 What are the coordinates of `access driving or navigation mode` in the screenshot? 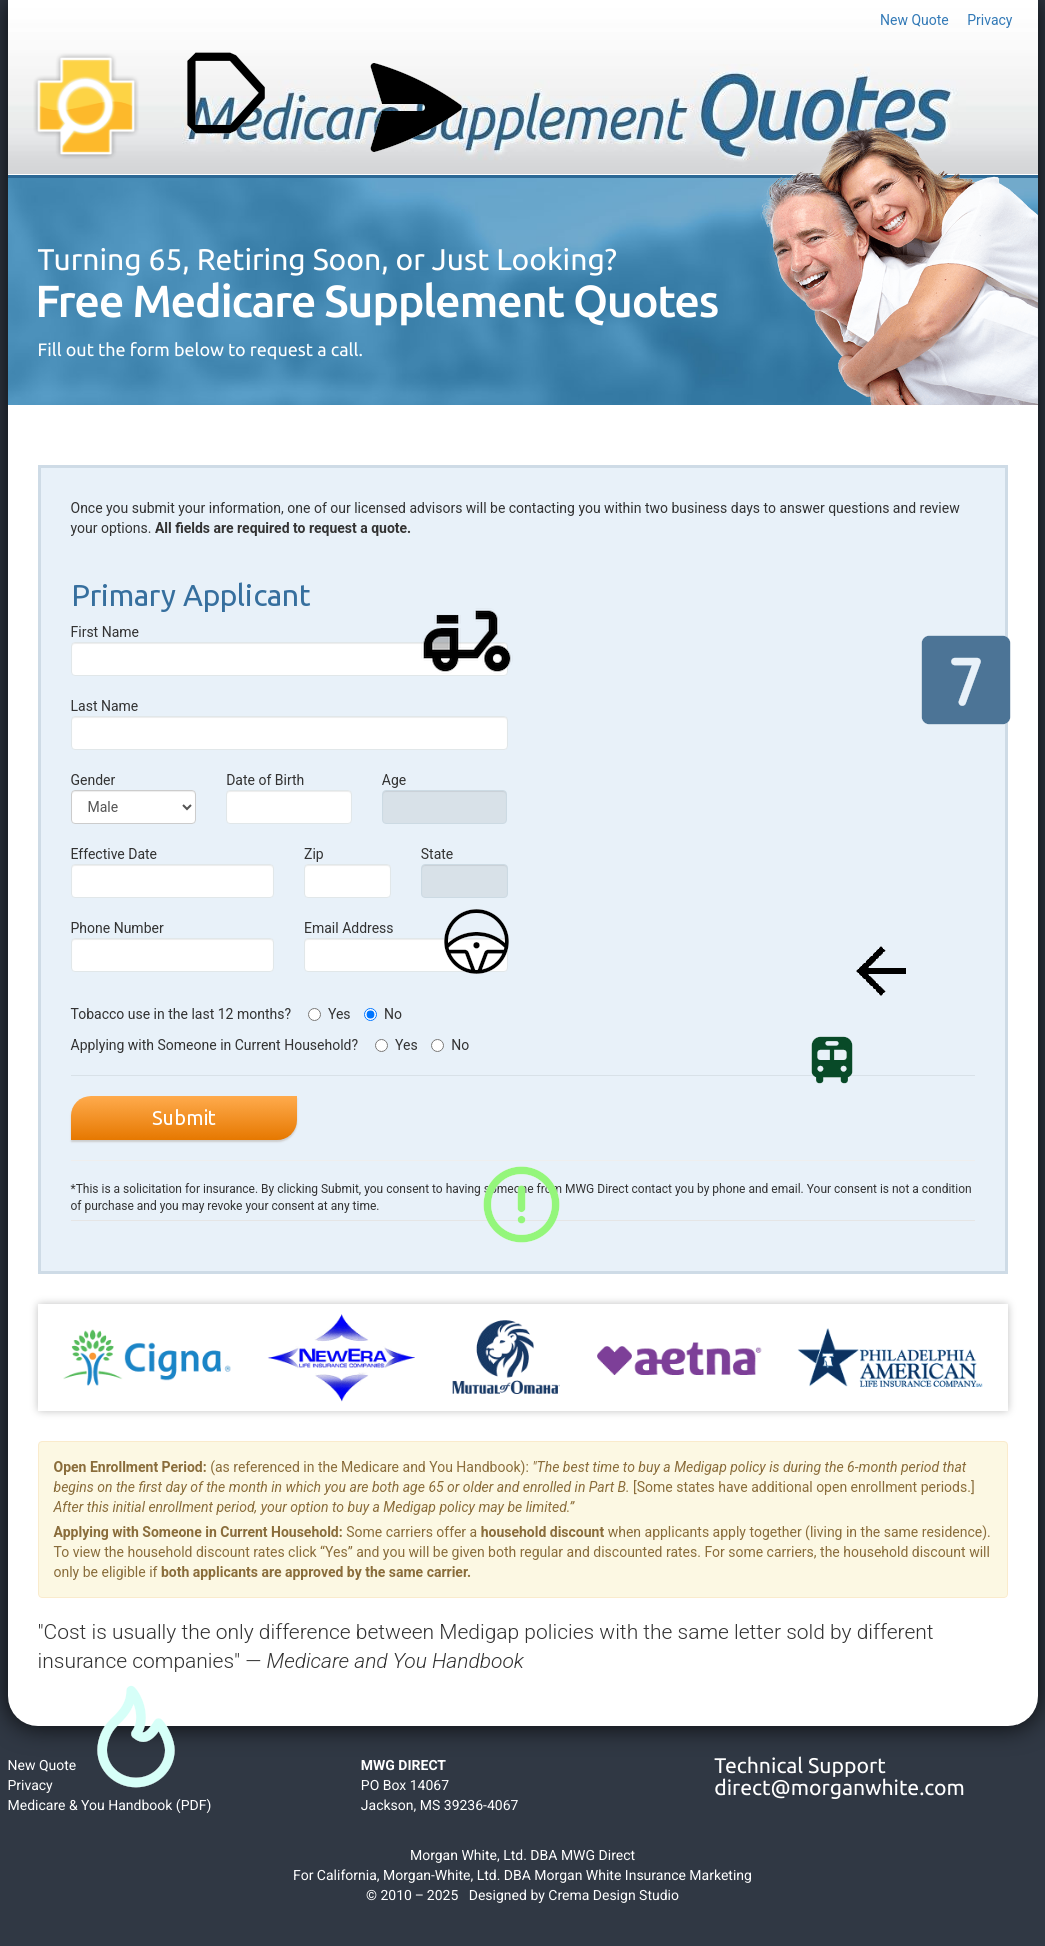 It's located at (476, 941).